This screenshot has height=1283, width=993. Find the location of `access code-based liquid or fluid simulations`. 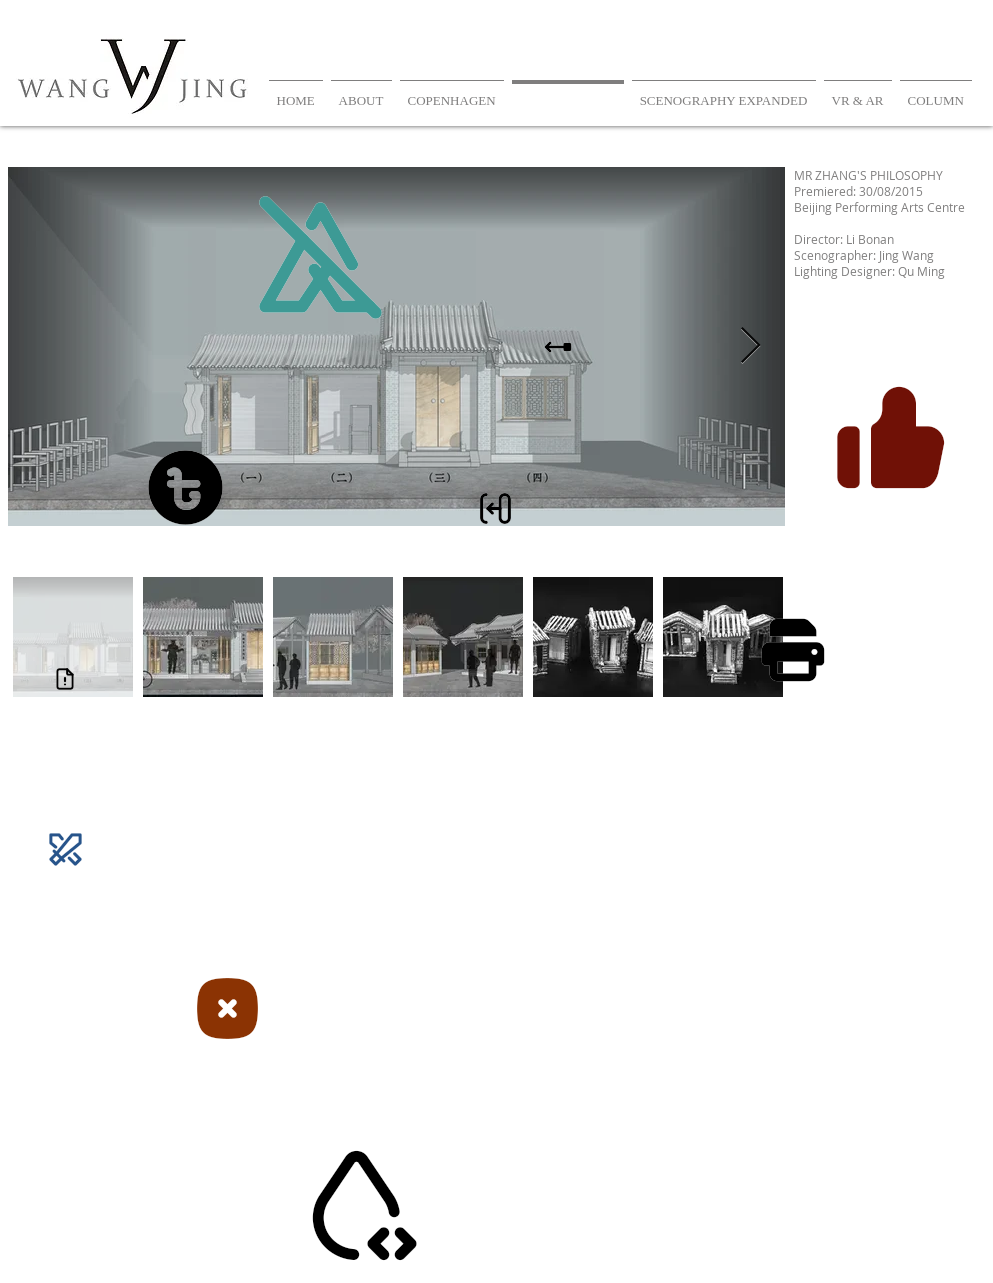

access code-based liquid or fluid simulations is located at coordinates (356, 1205).